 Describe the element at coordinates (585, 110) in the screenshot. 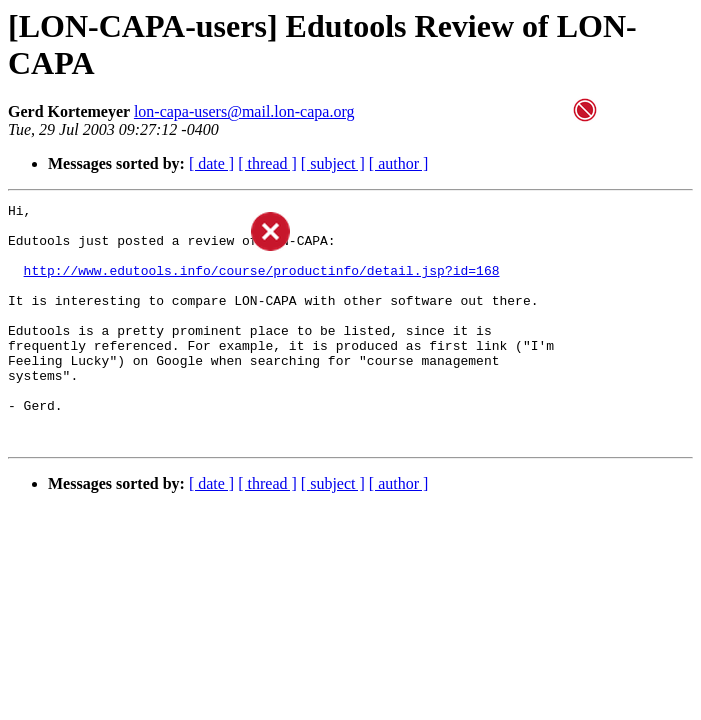

I see `delete selected email message` at that location.